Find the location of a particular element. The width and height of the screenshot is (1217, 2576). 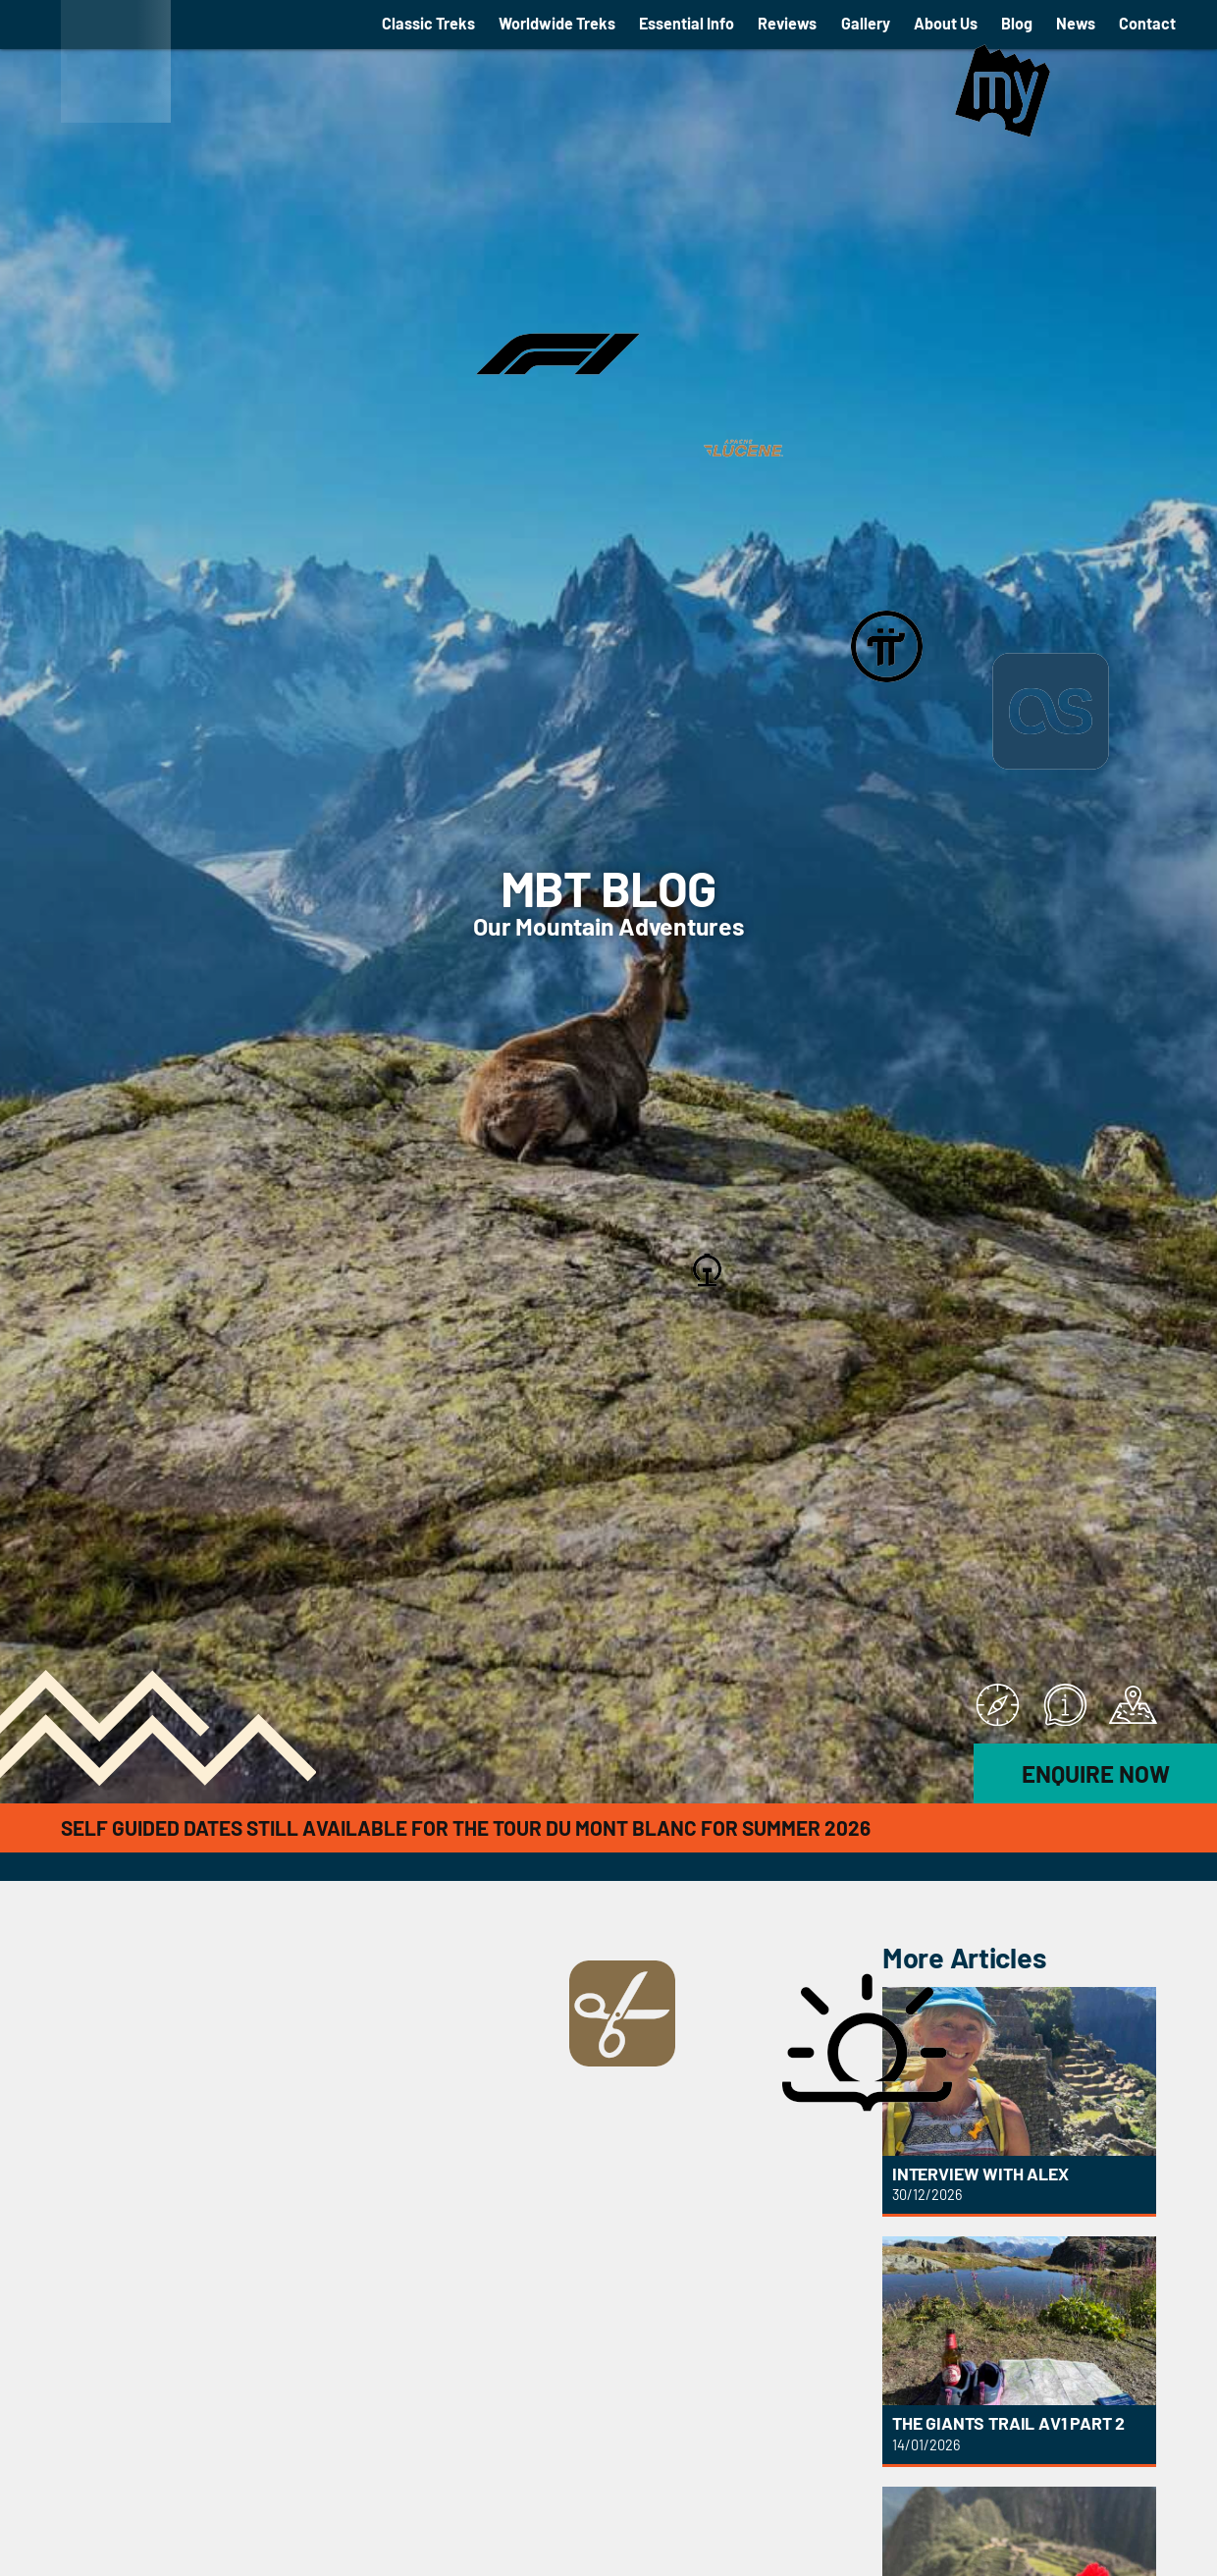

china railway logo is located at coordinates (707, 1270).